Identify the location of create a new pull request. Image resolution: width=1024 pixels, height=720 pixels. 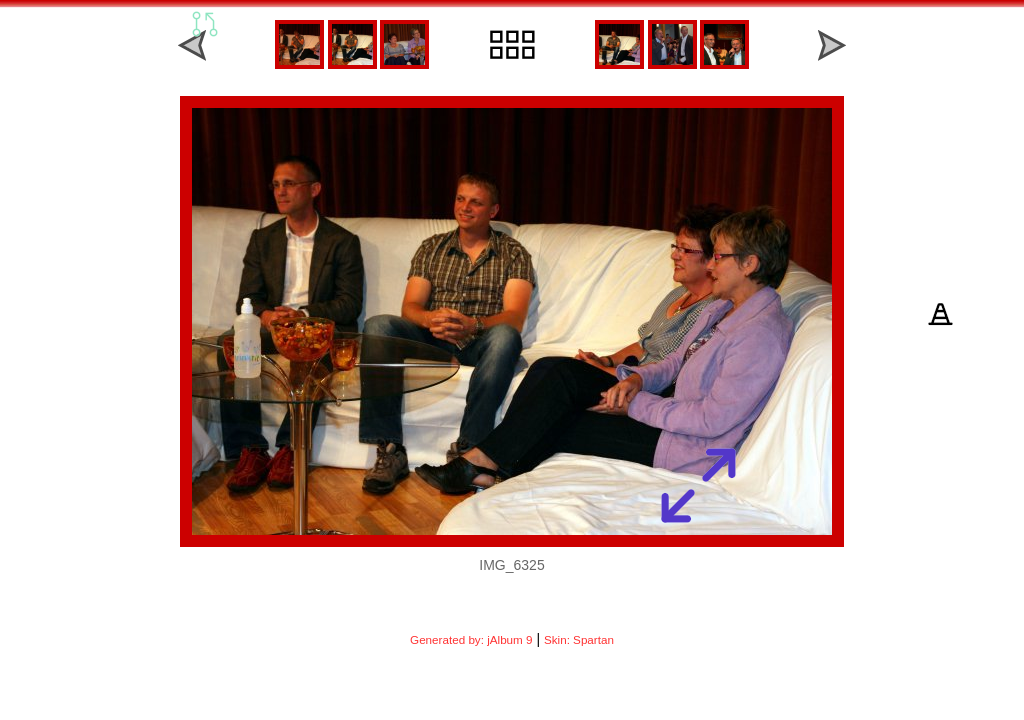
(204, 24).